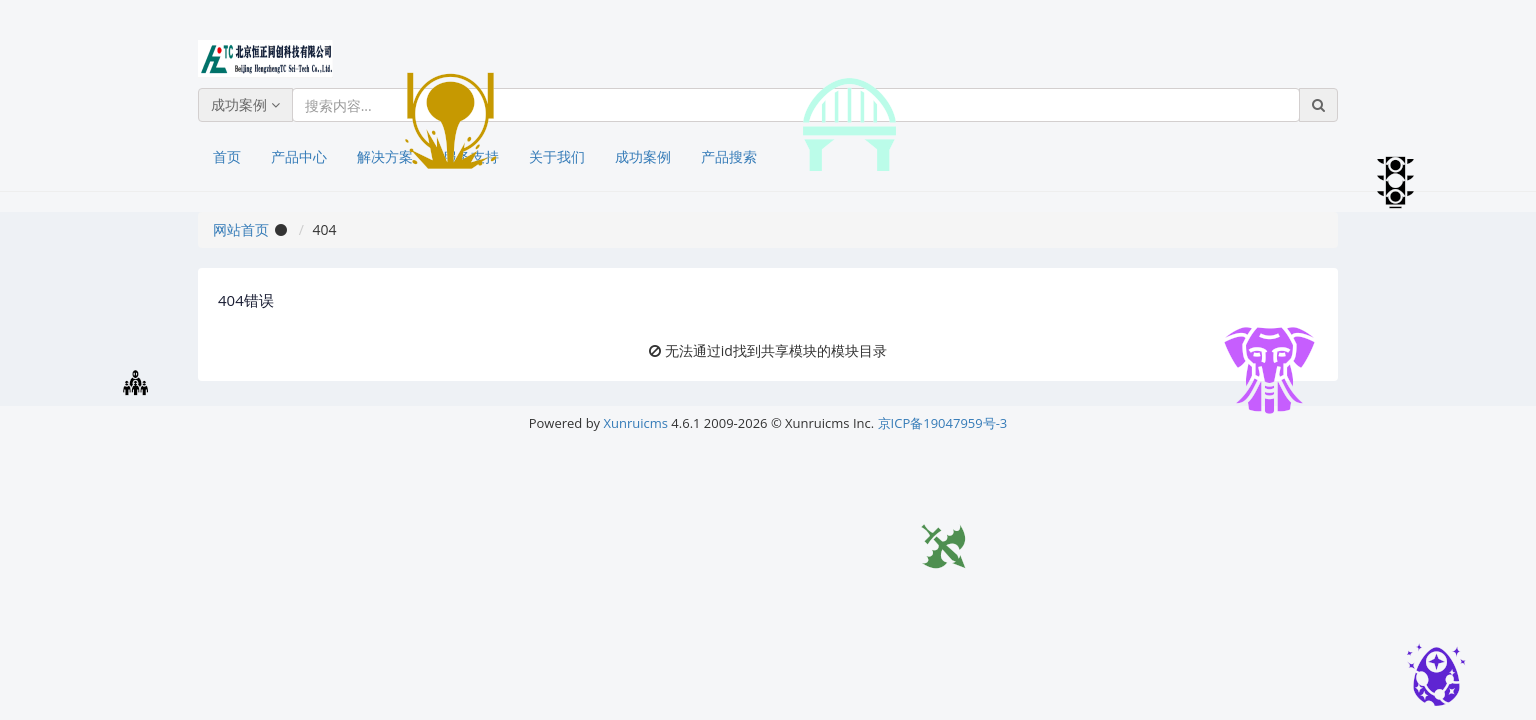  Describe the element at coordinates (1395, 182) in the screenshot. I see `indicates ready status or go signal` at that location.